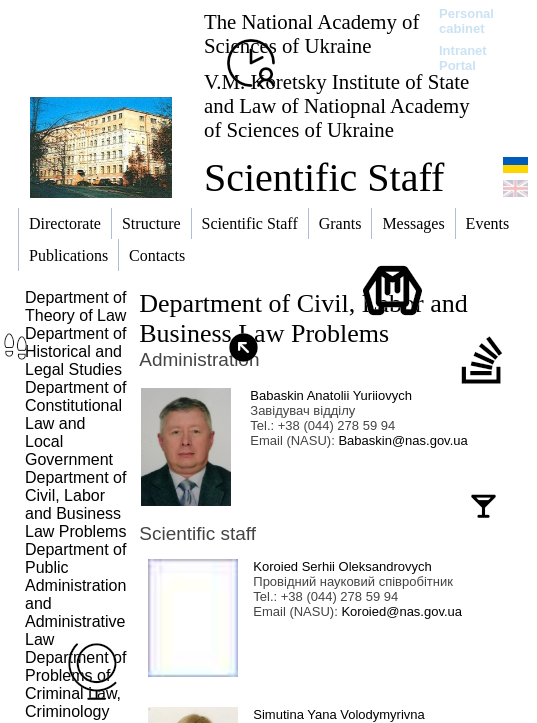 This screenshot has height=723, width=537. What do you see at coordinates (392, 290) in the screenshot?
I see `browse clothing or apparel items` at bounding box center [392, 290].